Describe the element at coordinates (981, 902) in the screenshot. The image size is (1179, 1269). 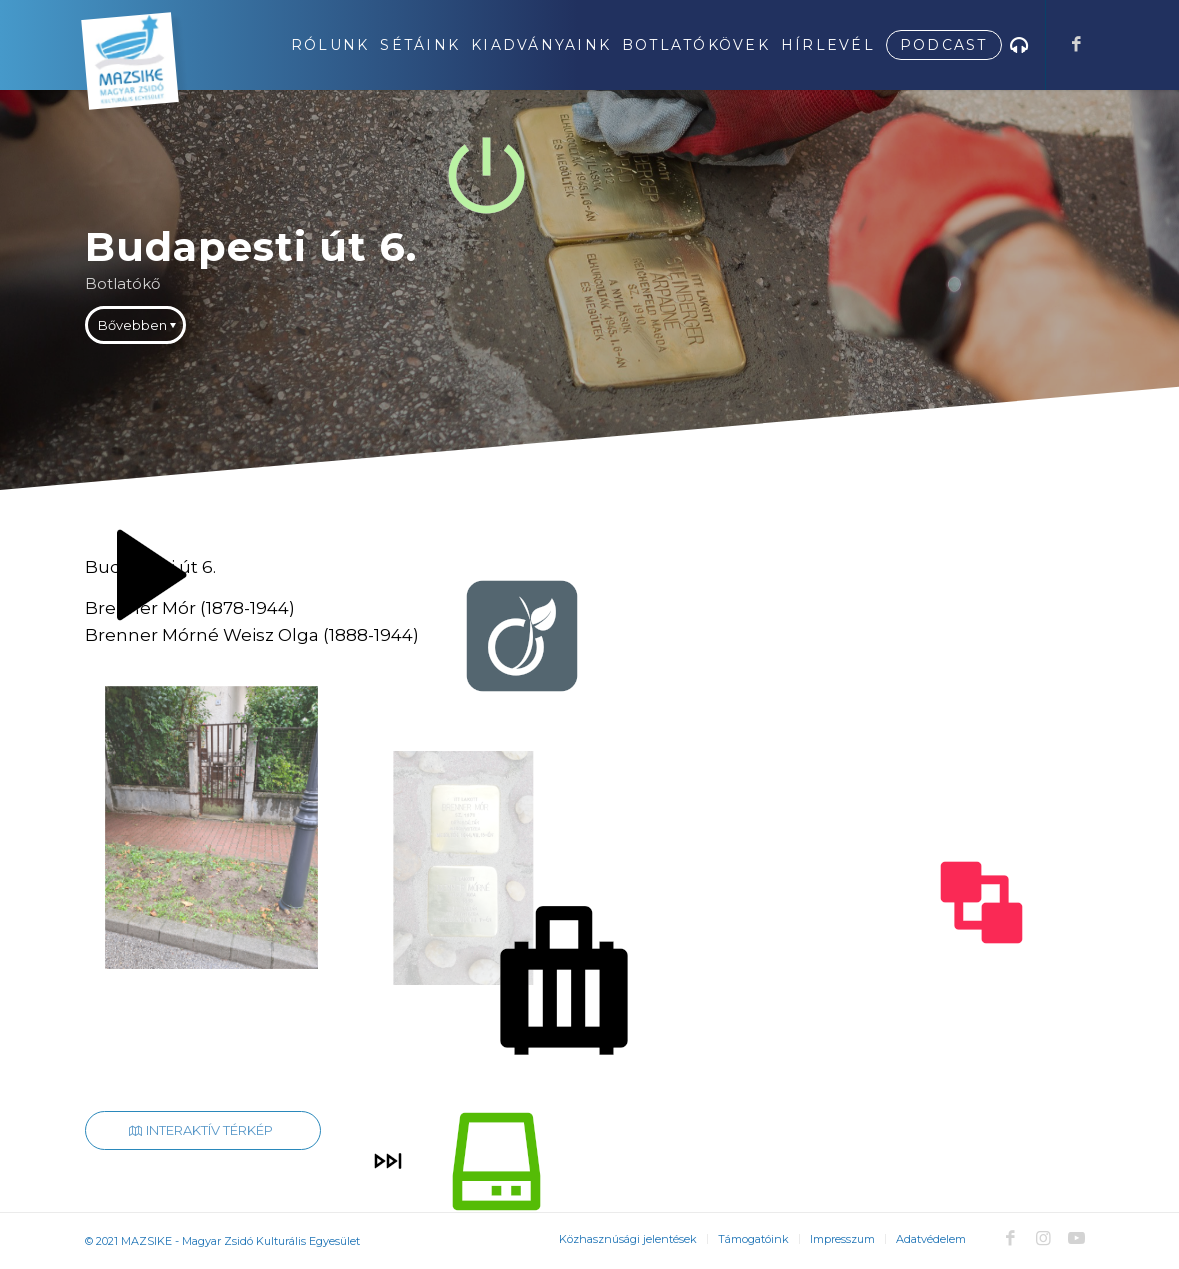
I see `send selected object to back of layer stack` at that location.